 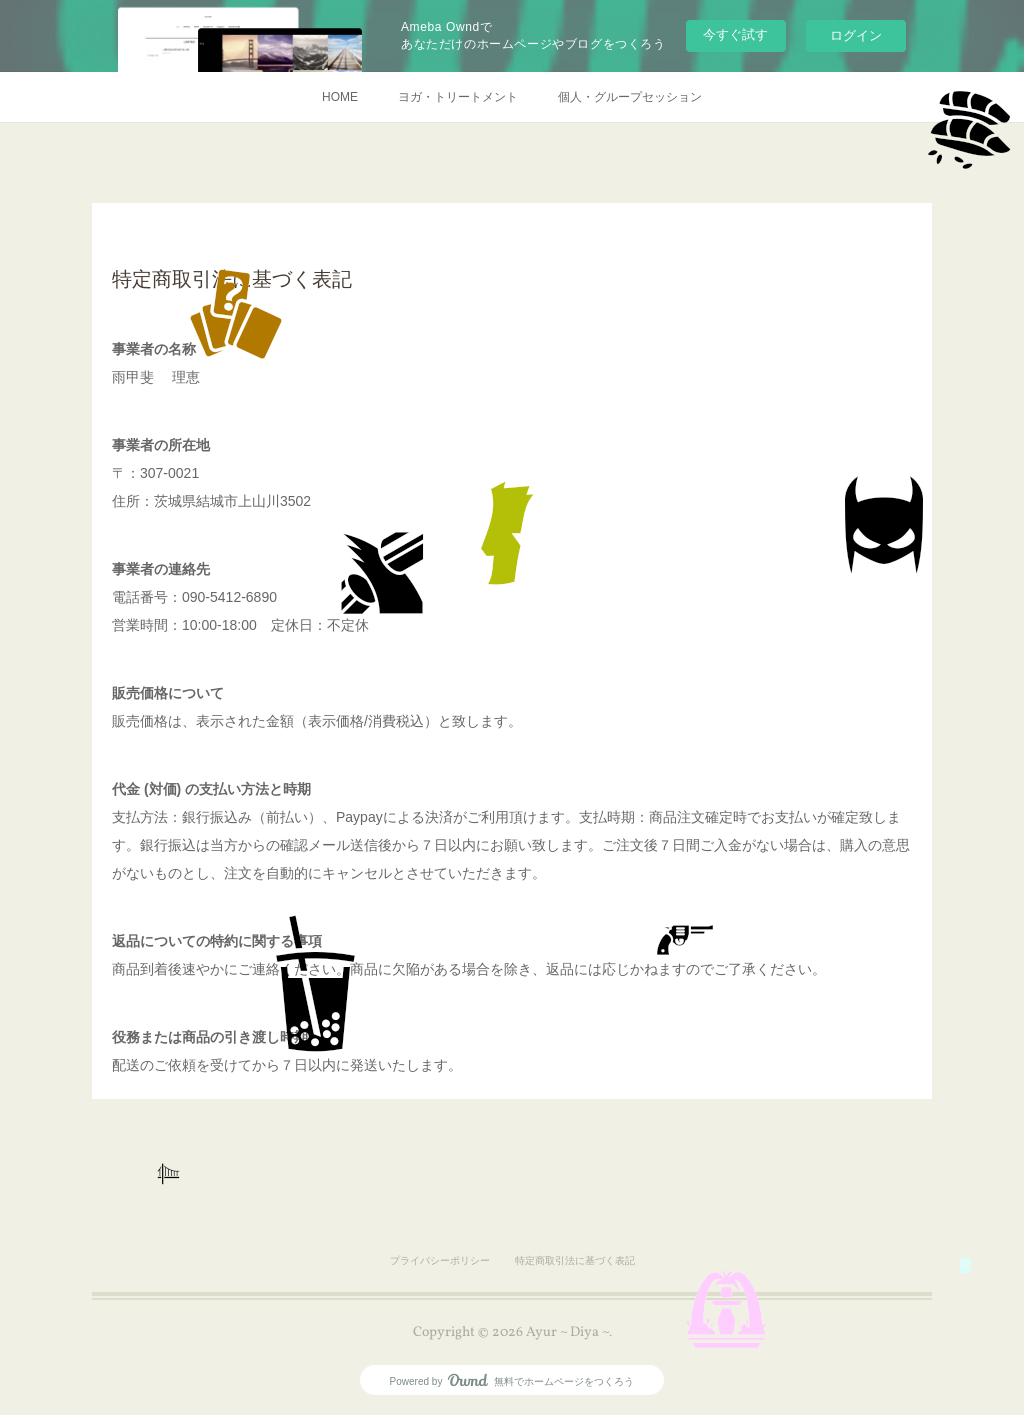 What do you see at coordinates (685, 940) in the screenshot?
I see `select revolver weapon in game inventory` at bounding box center [685, 940].